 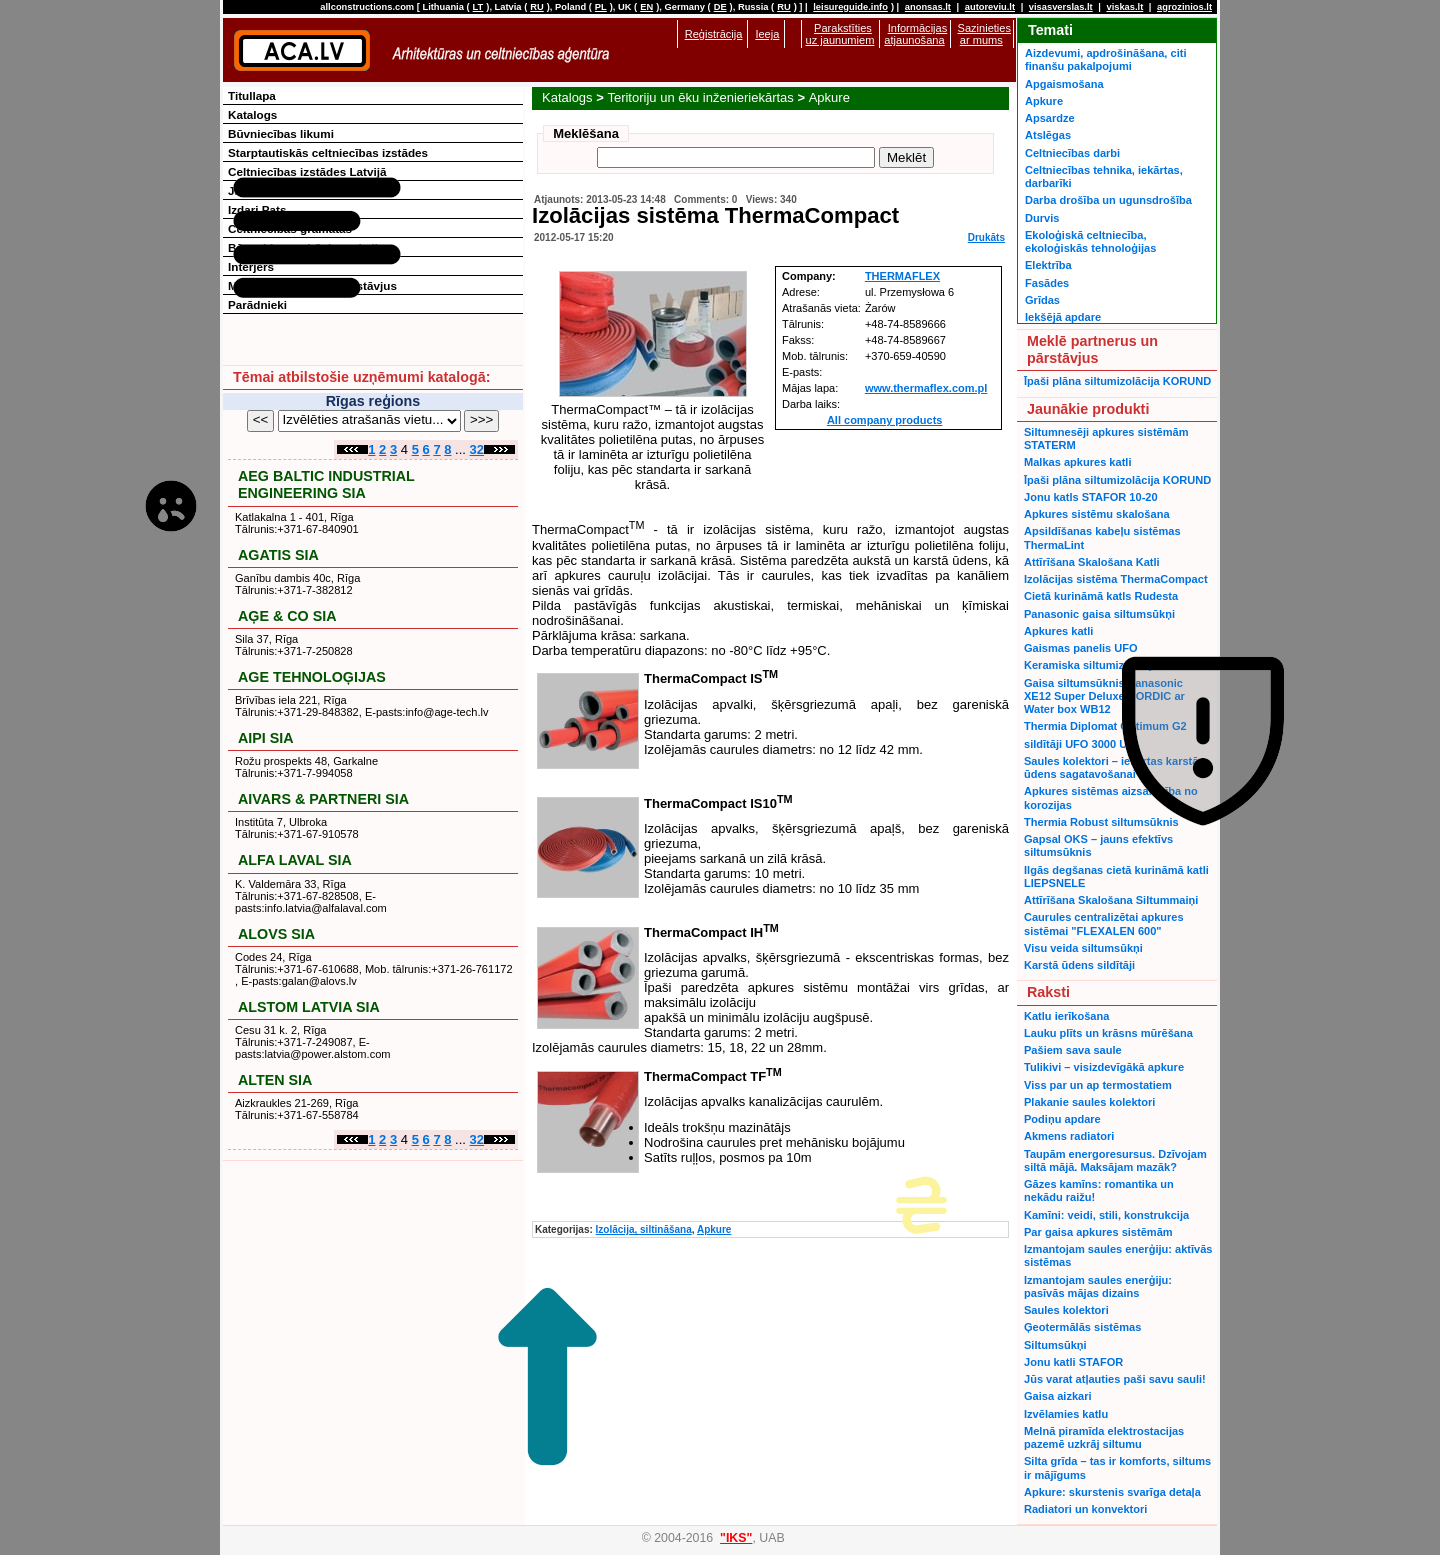 I want to click on indicates Ukrainian hryvnia currency, so click(x=921, y=1205).